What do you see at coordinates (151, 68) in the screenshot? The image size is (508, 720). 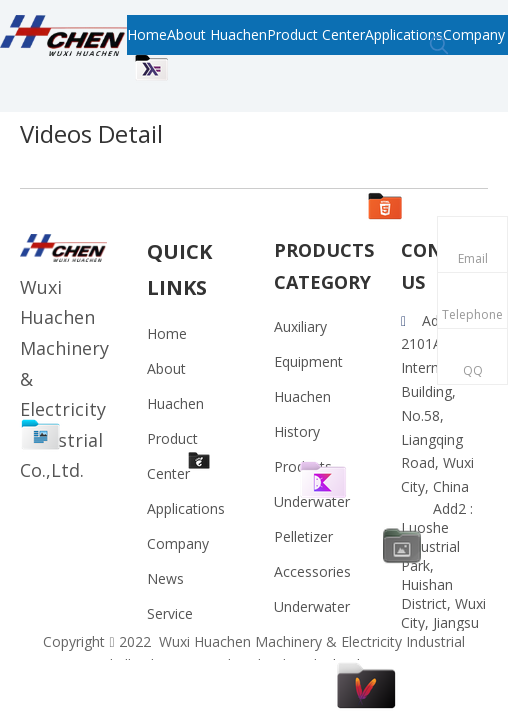 I see `open folder containing haskell project files` at bounding box center [151, 68].